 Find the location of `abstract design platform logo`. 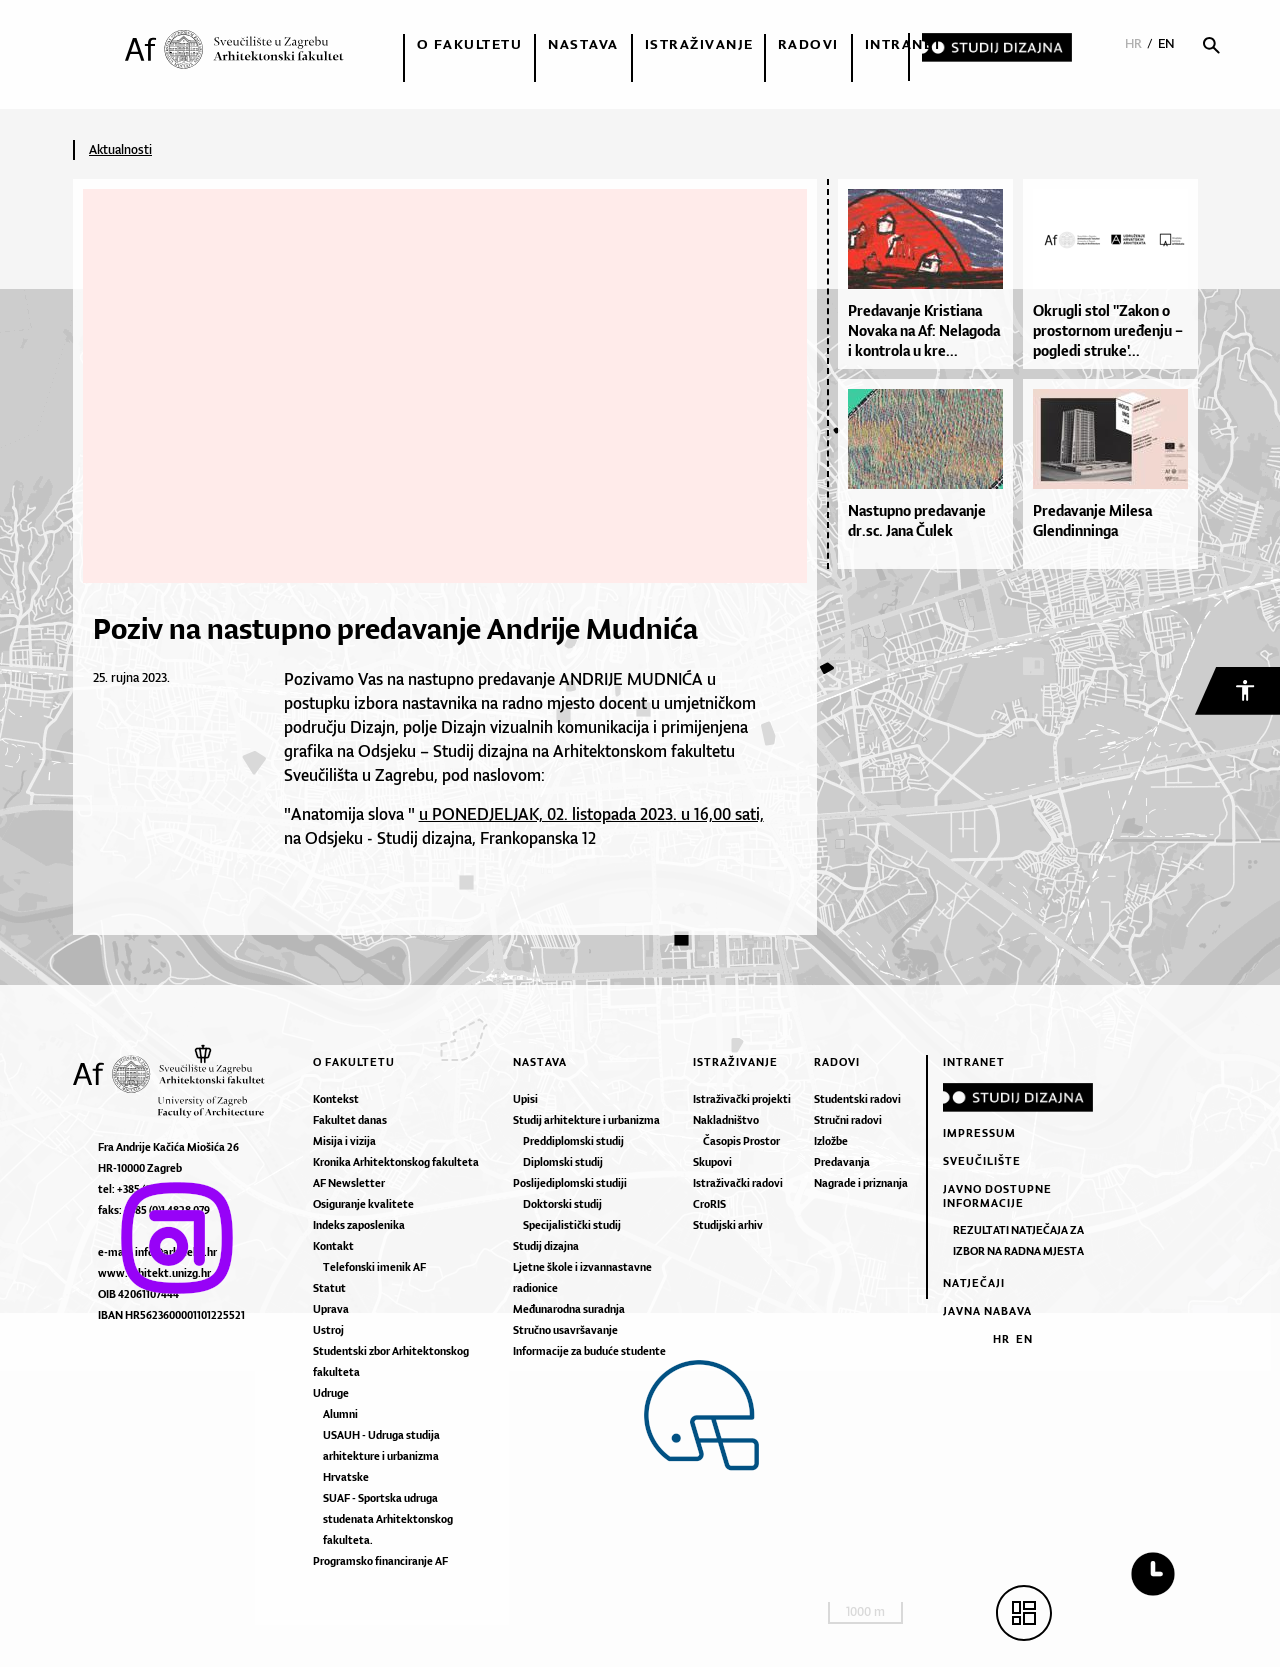

abstract design platform logo is located at coordinates (177, 1238).